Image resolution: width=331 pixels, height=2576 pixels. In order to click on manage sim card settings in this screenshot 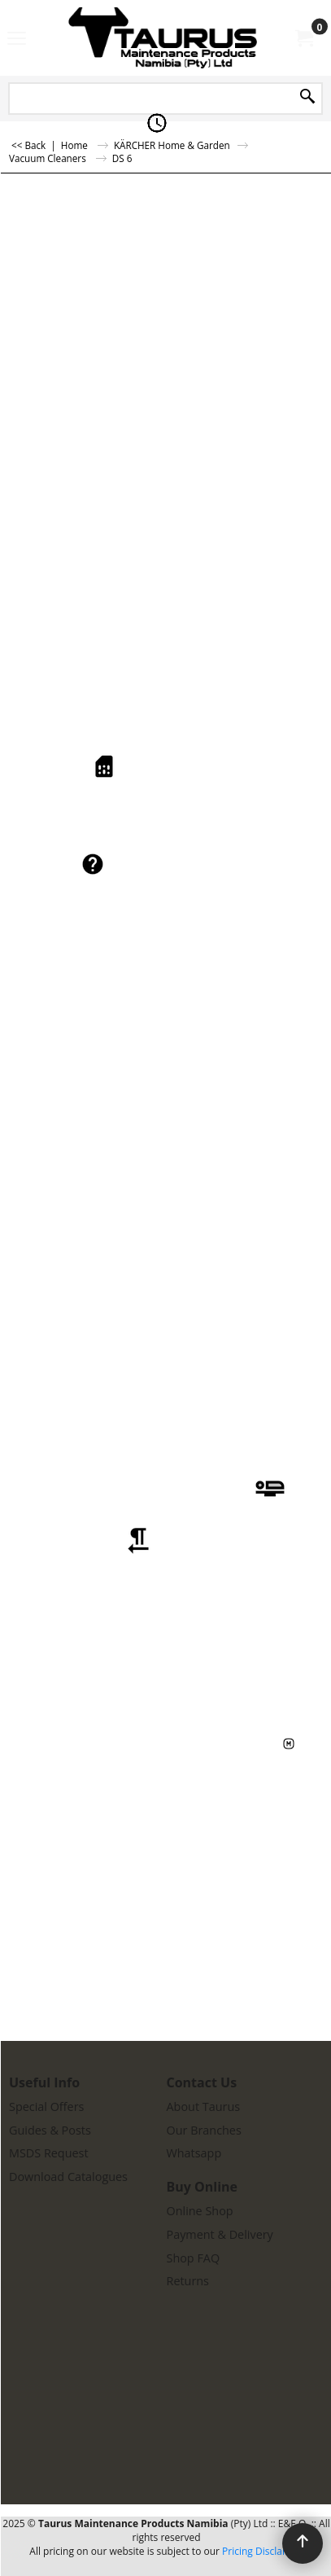, I will do `click(104, 766)`.